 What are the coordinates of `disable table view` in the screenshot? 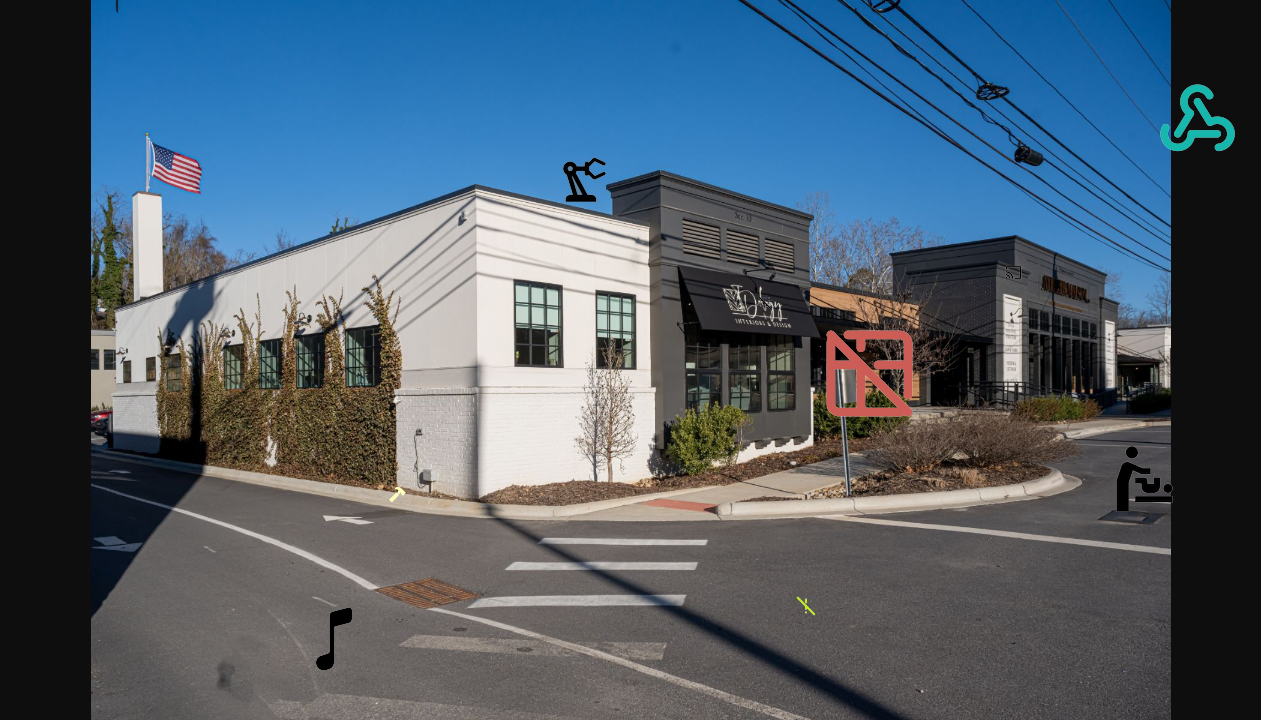 It's located at (869, 373).